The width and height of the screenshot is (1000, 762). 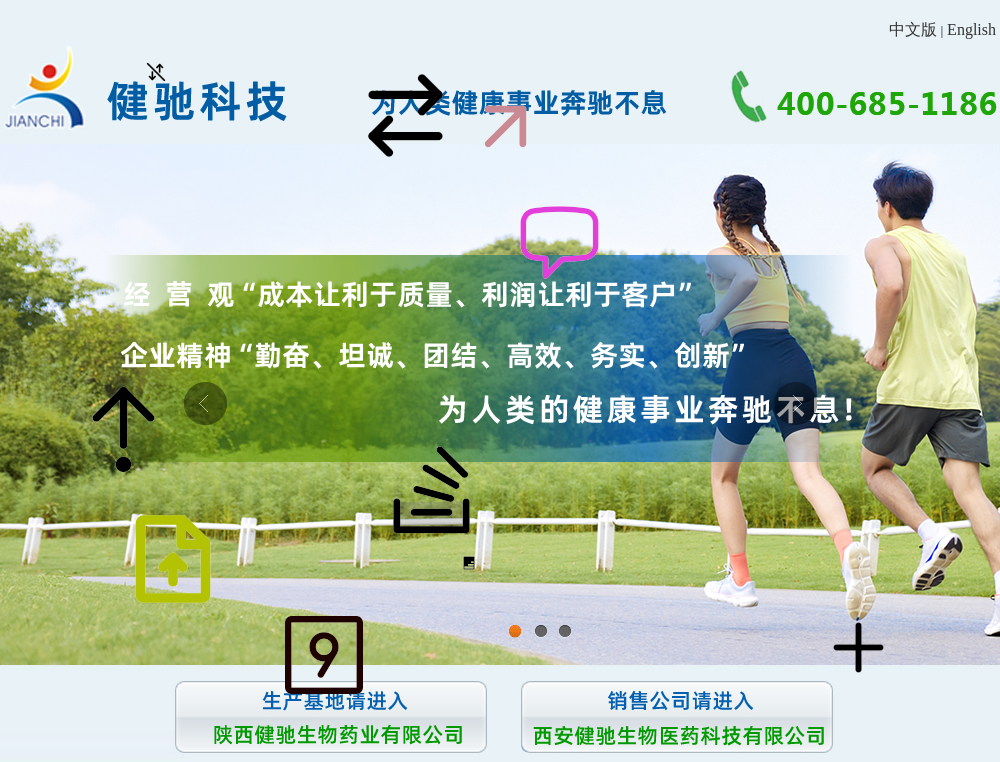 What do you see at coordinates (156, 72) in the screenshot?
I see `mobile data is disabled` at bounding box center [156, 72].